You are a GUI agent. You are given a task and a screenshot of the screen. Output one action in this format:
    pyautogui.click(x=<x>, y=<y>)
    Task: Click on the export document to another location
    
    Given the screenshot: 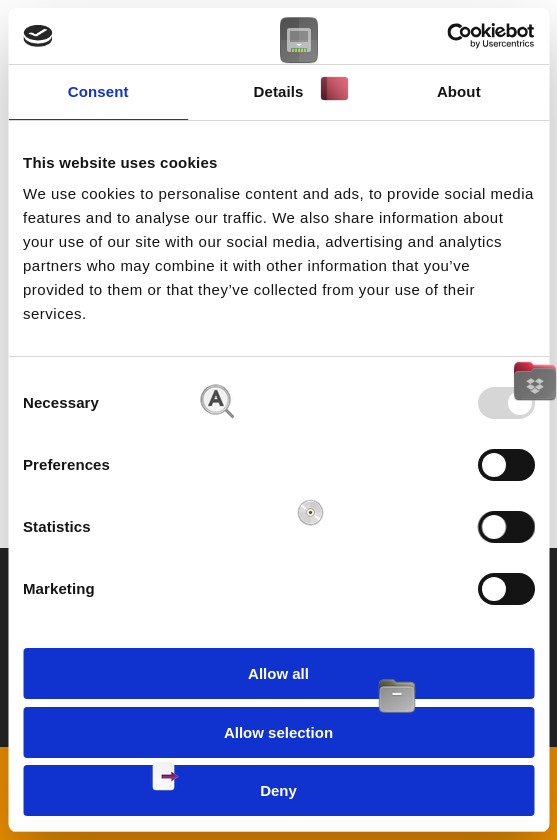 What is the action you would take?
    pyautogui.click(x=163, y=776)
    